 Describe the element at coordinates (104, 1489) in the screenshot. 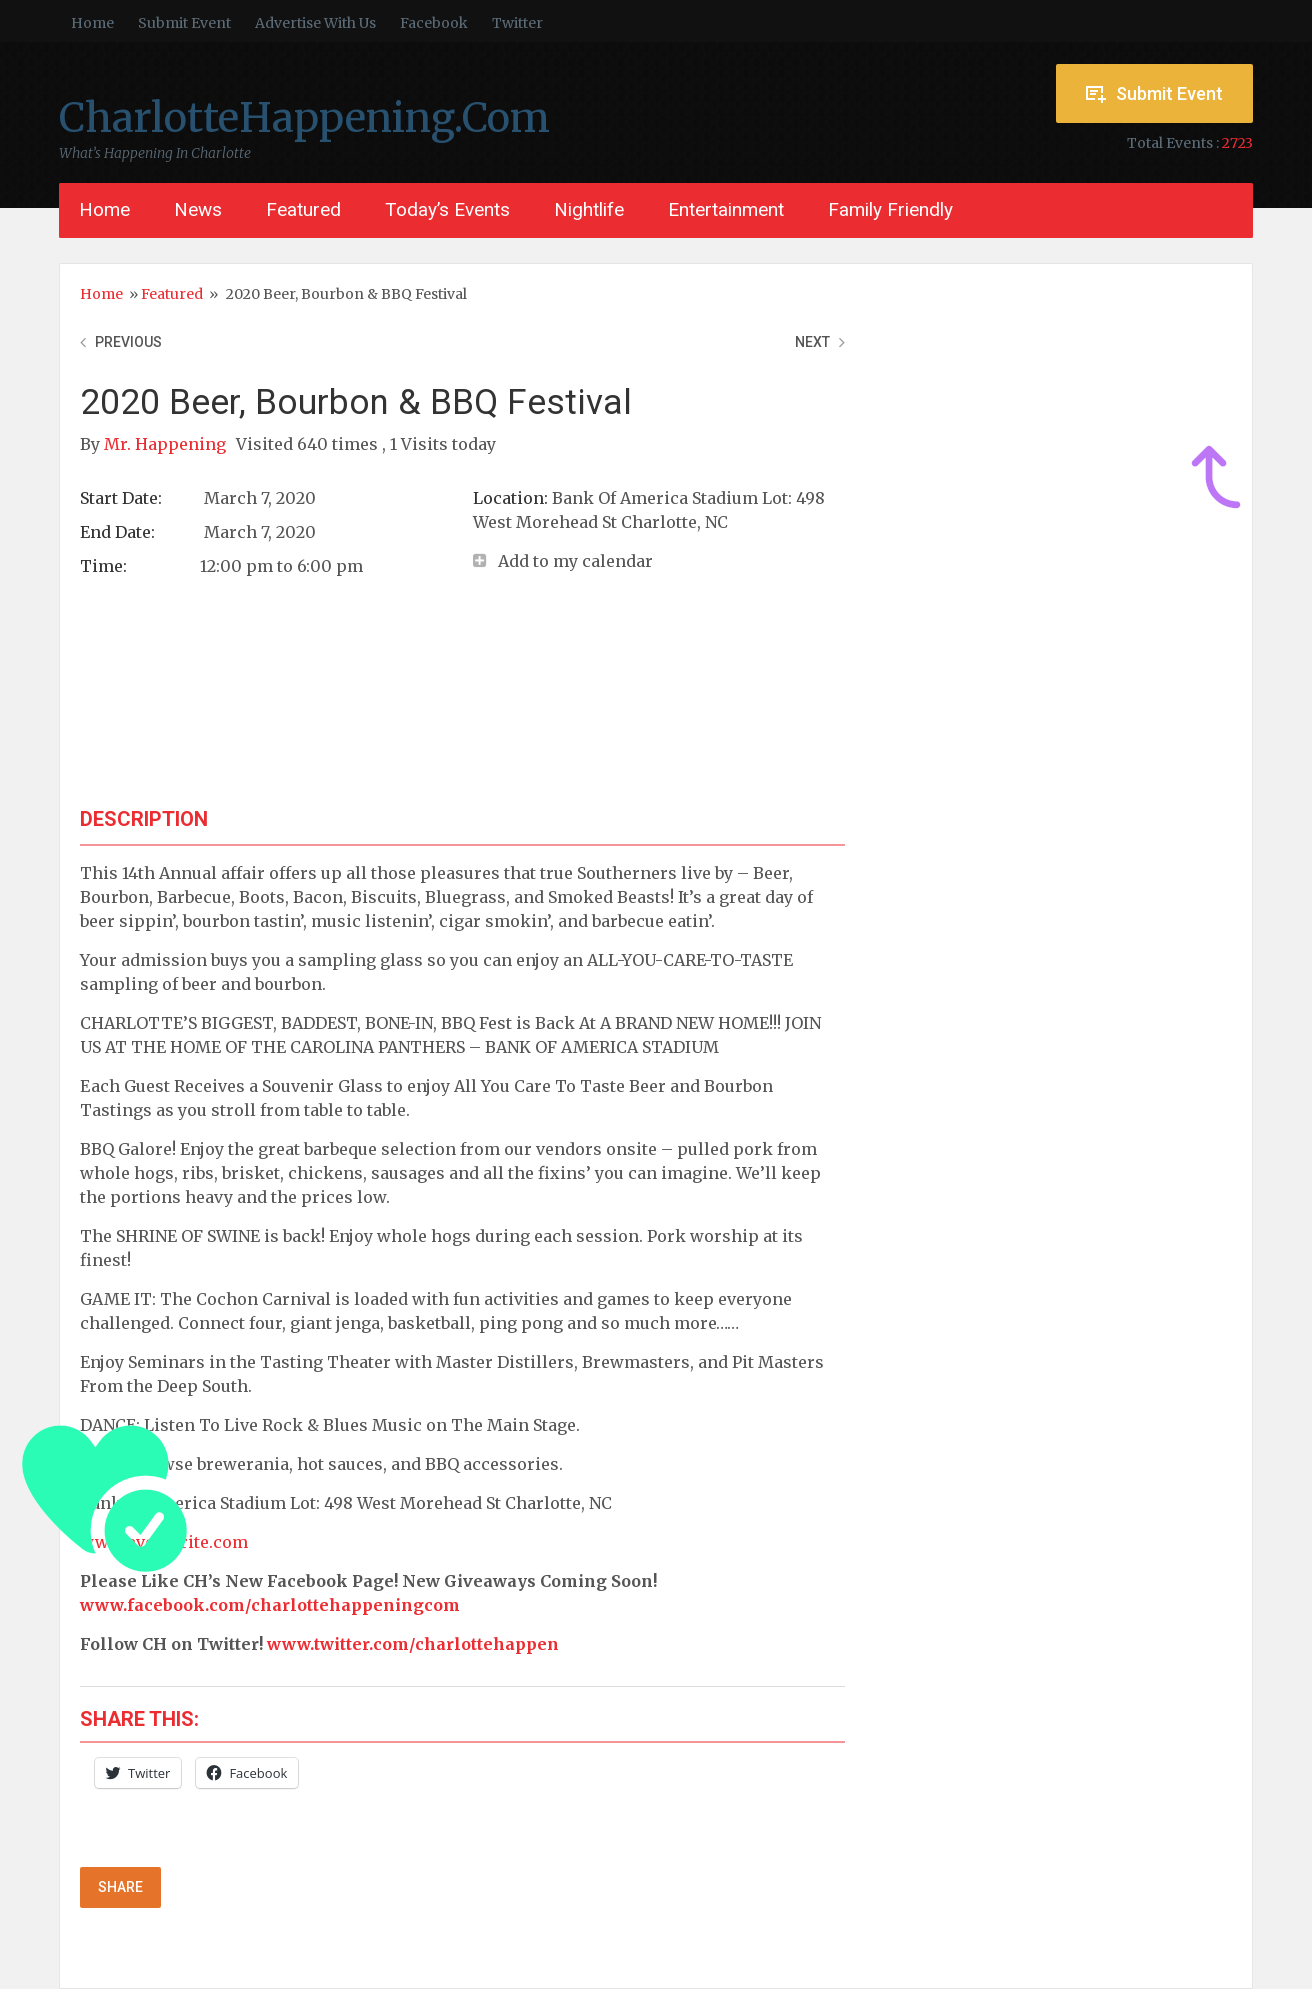

I see `item added to favorites successfully` at that location.